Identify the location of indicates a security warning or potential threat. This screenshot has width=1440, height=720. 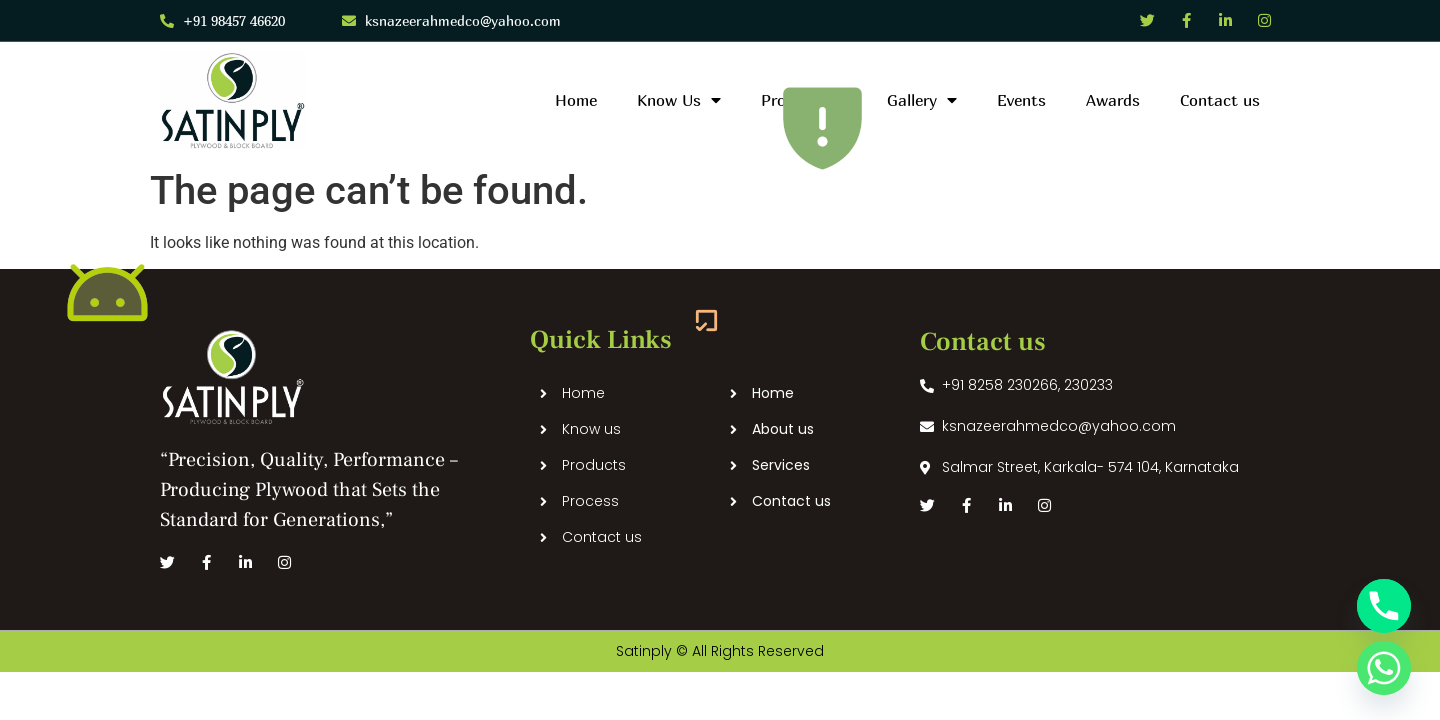
(822, 123).